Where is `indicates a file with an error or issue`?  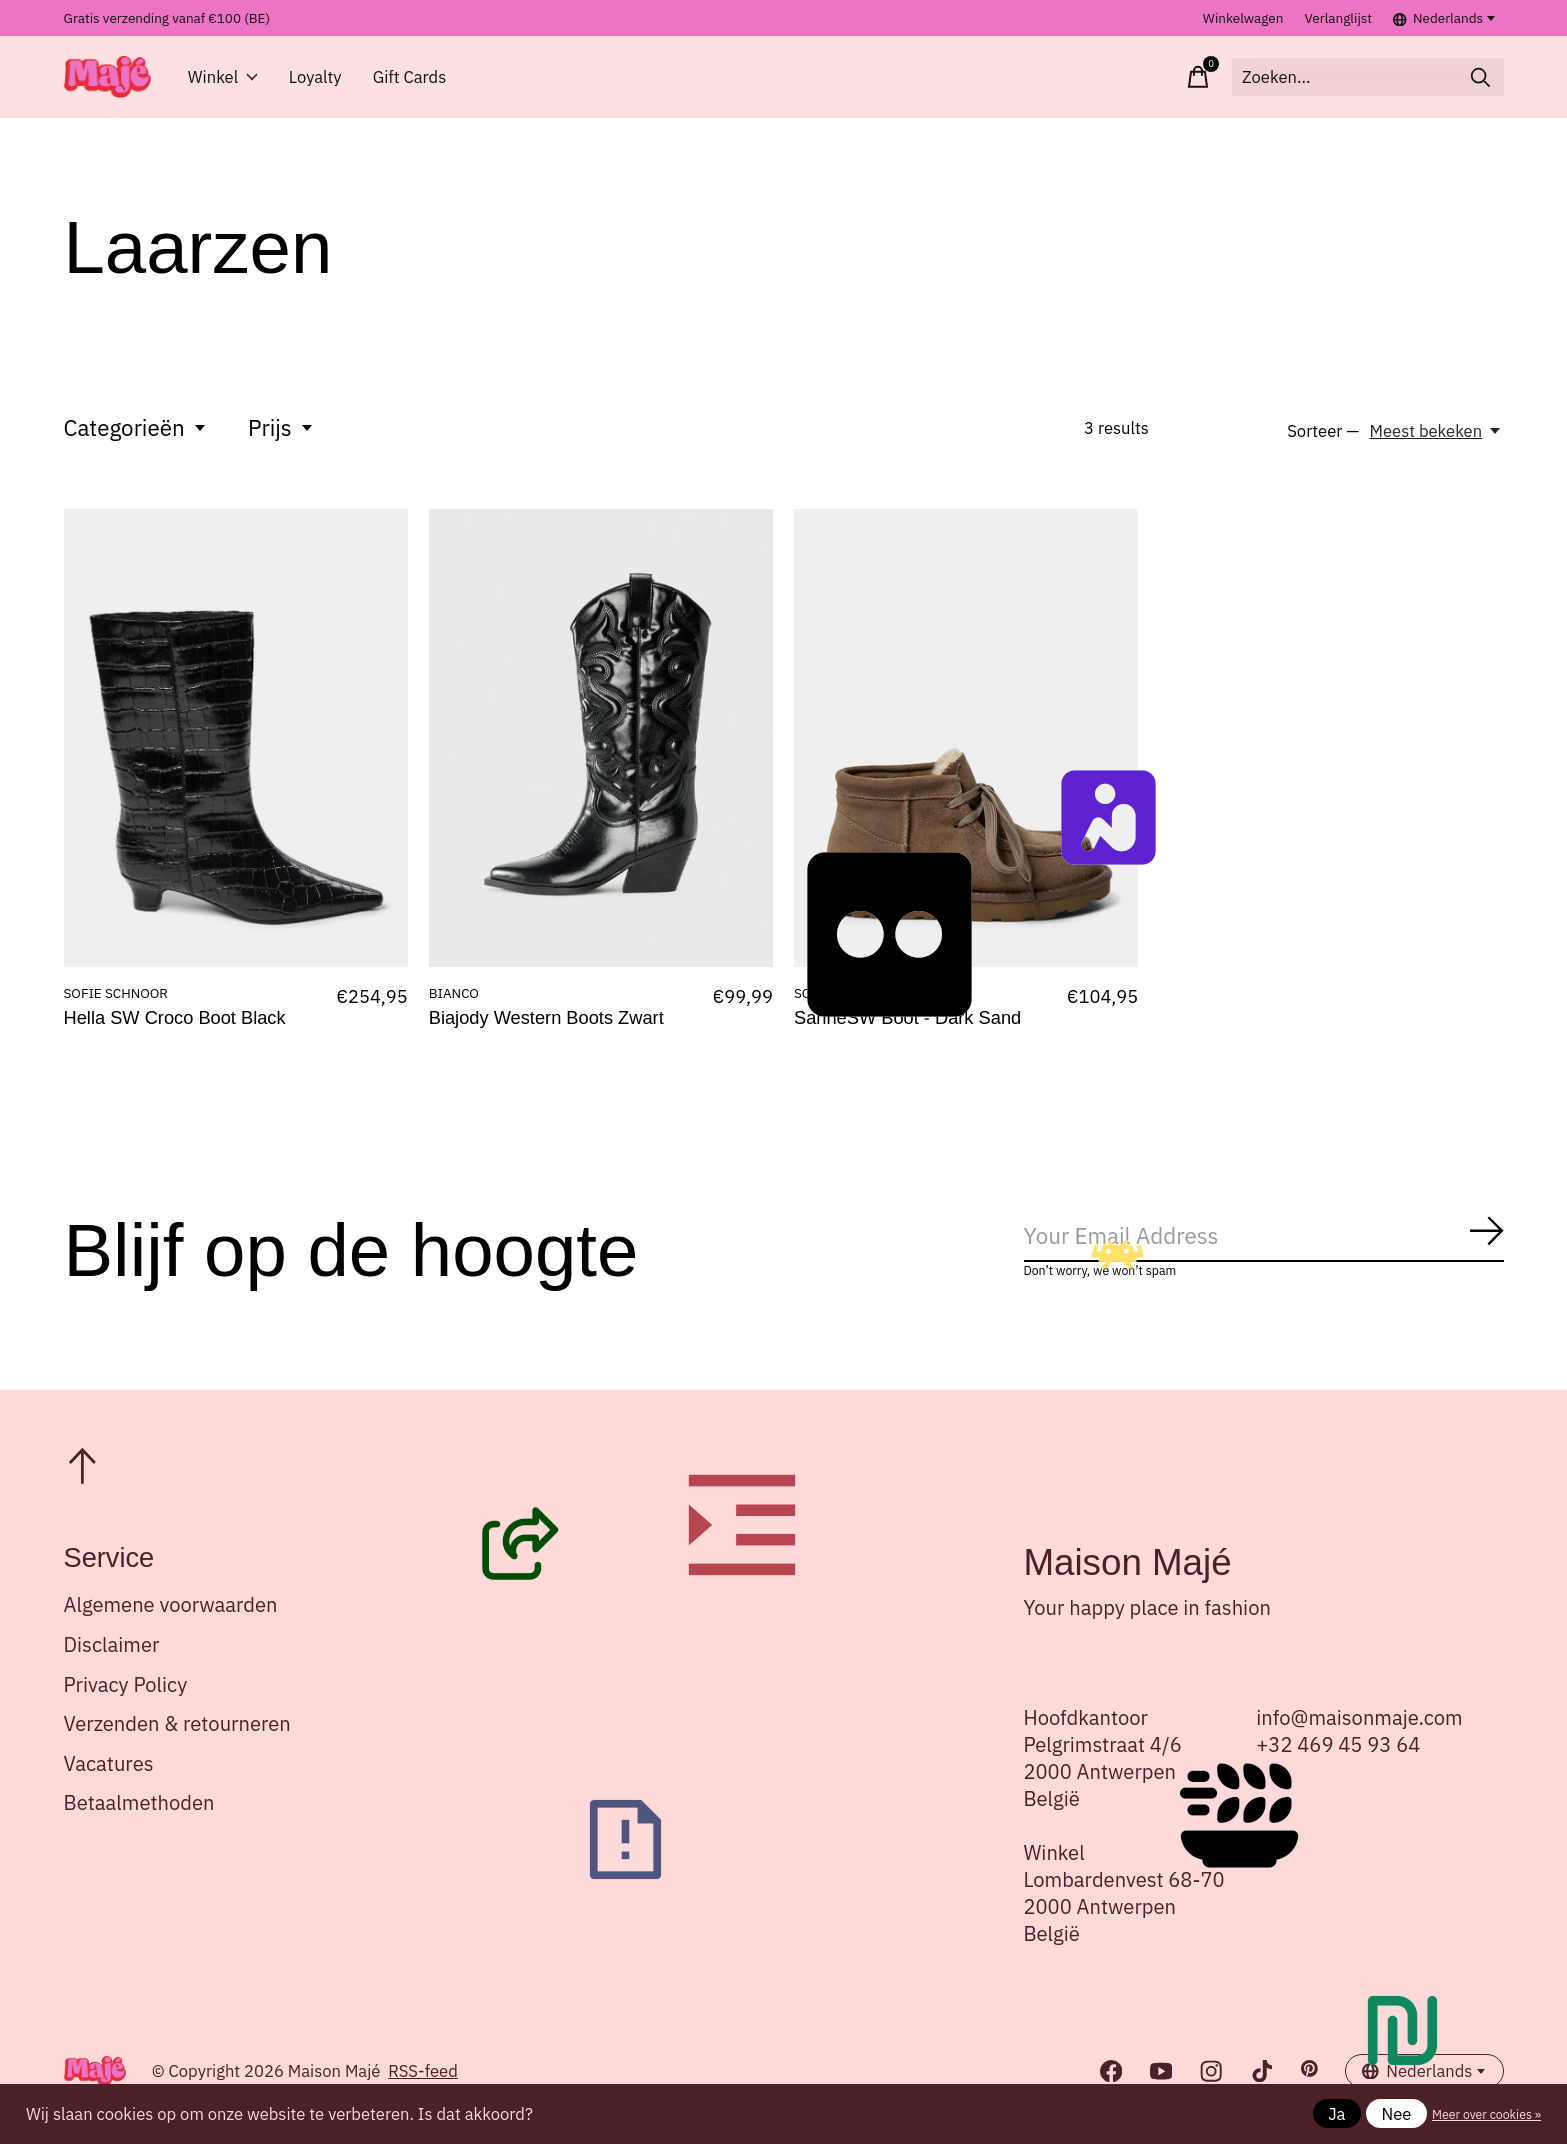
indicates a file with an error or issue is located at coordinates (625, 1839).